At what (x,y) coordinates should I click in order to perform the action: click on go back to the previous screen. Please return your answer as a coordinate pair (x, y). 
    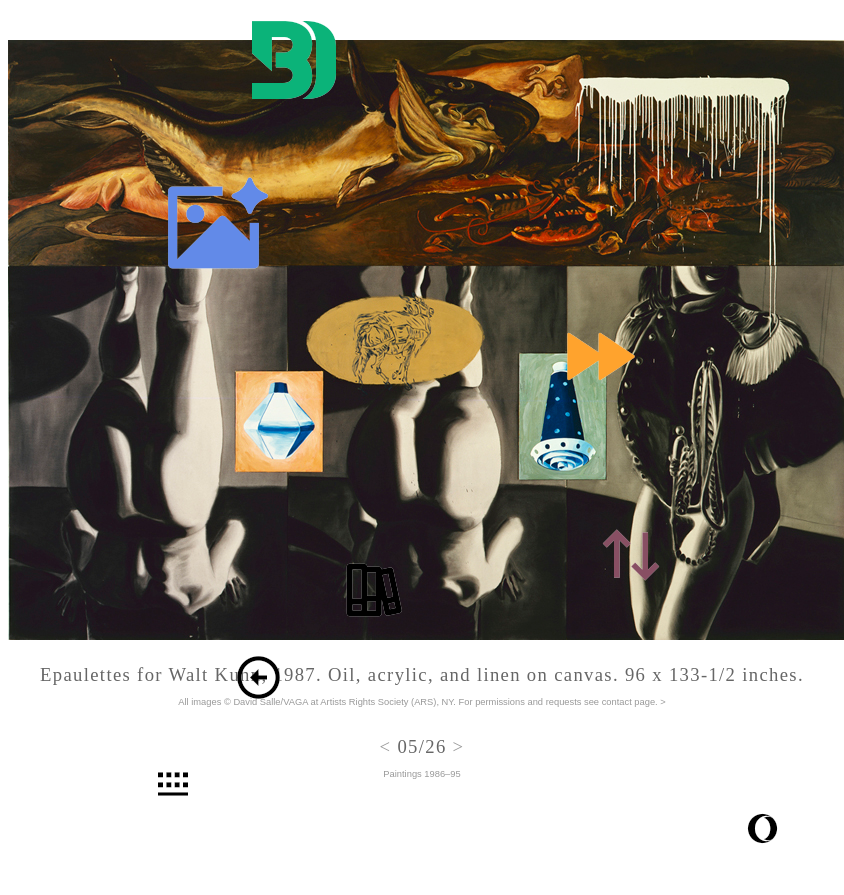
    Looking at the image, I should click on (258, 677).